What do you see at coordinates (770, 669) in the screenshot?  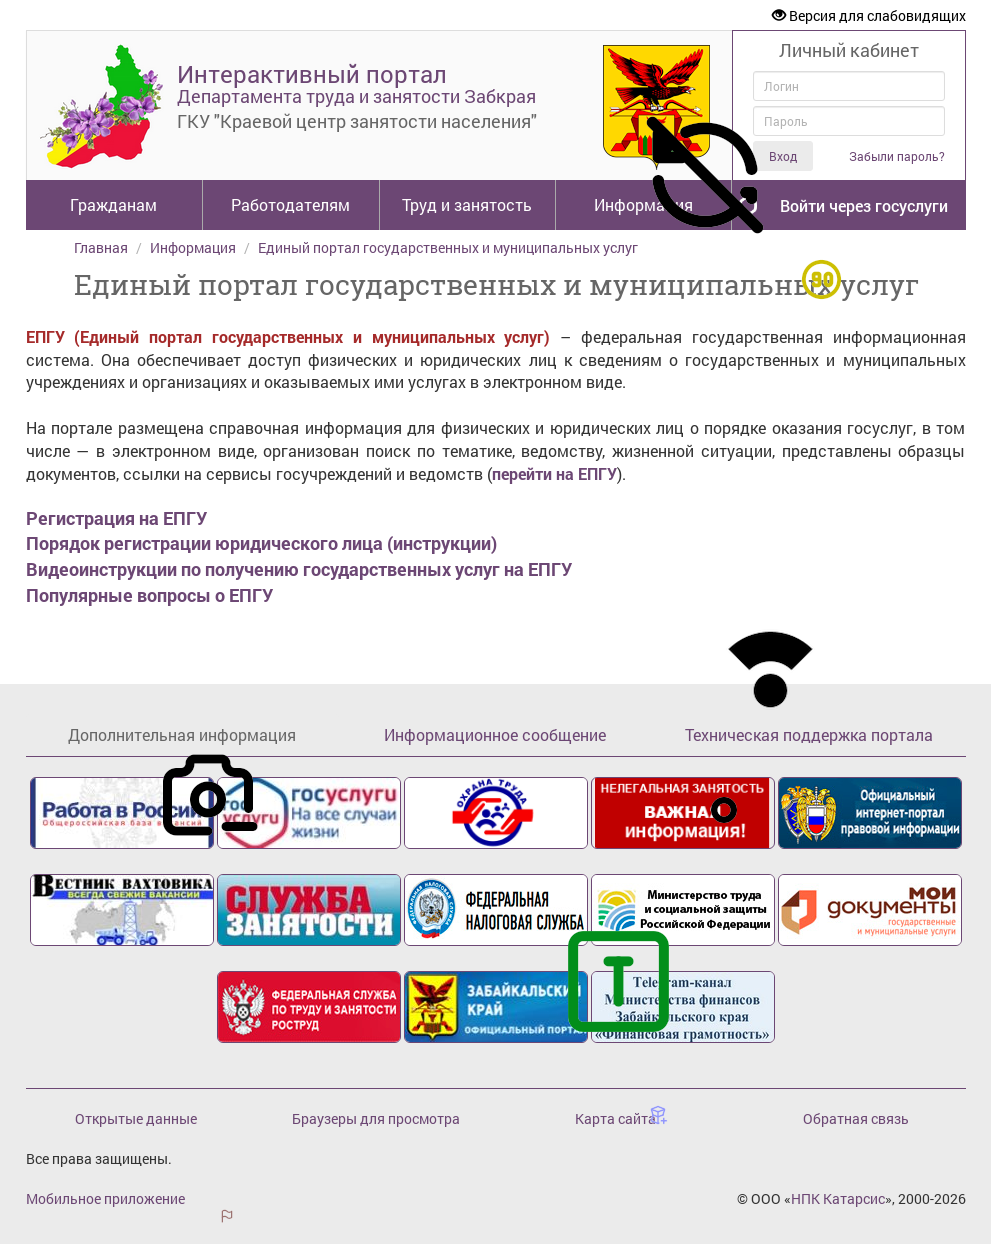 I see `calibrate compass or direction sensor` at bounding box center [770, 669].